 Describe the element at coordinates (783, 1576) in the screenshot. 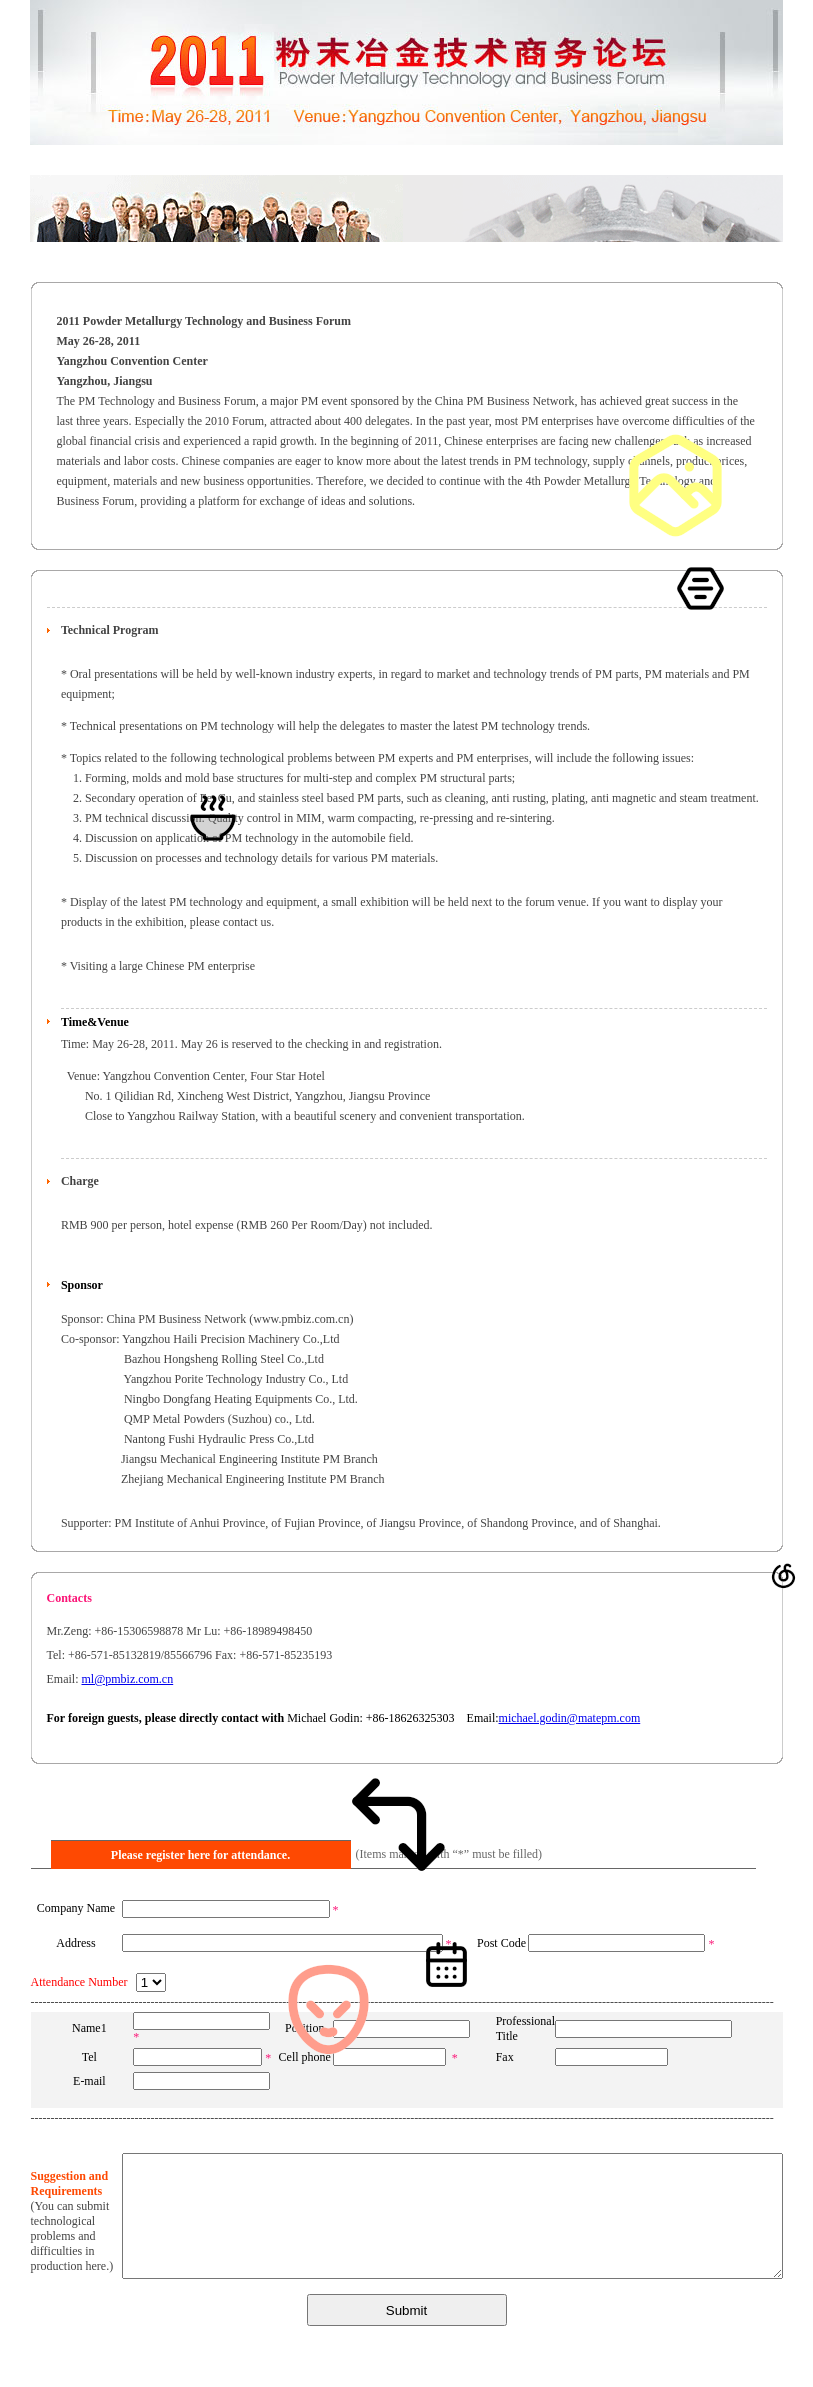

I see `open NetEase Music app` at that location.